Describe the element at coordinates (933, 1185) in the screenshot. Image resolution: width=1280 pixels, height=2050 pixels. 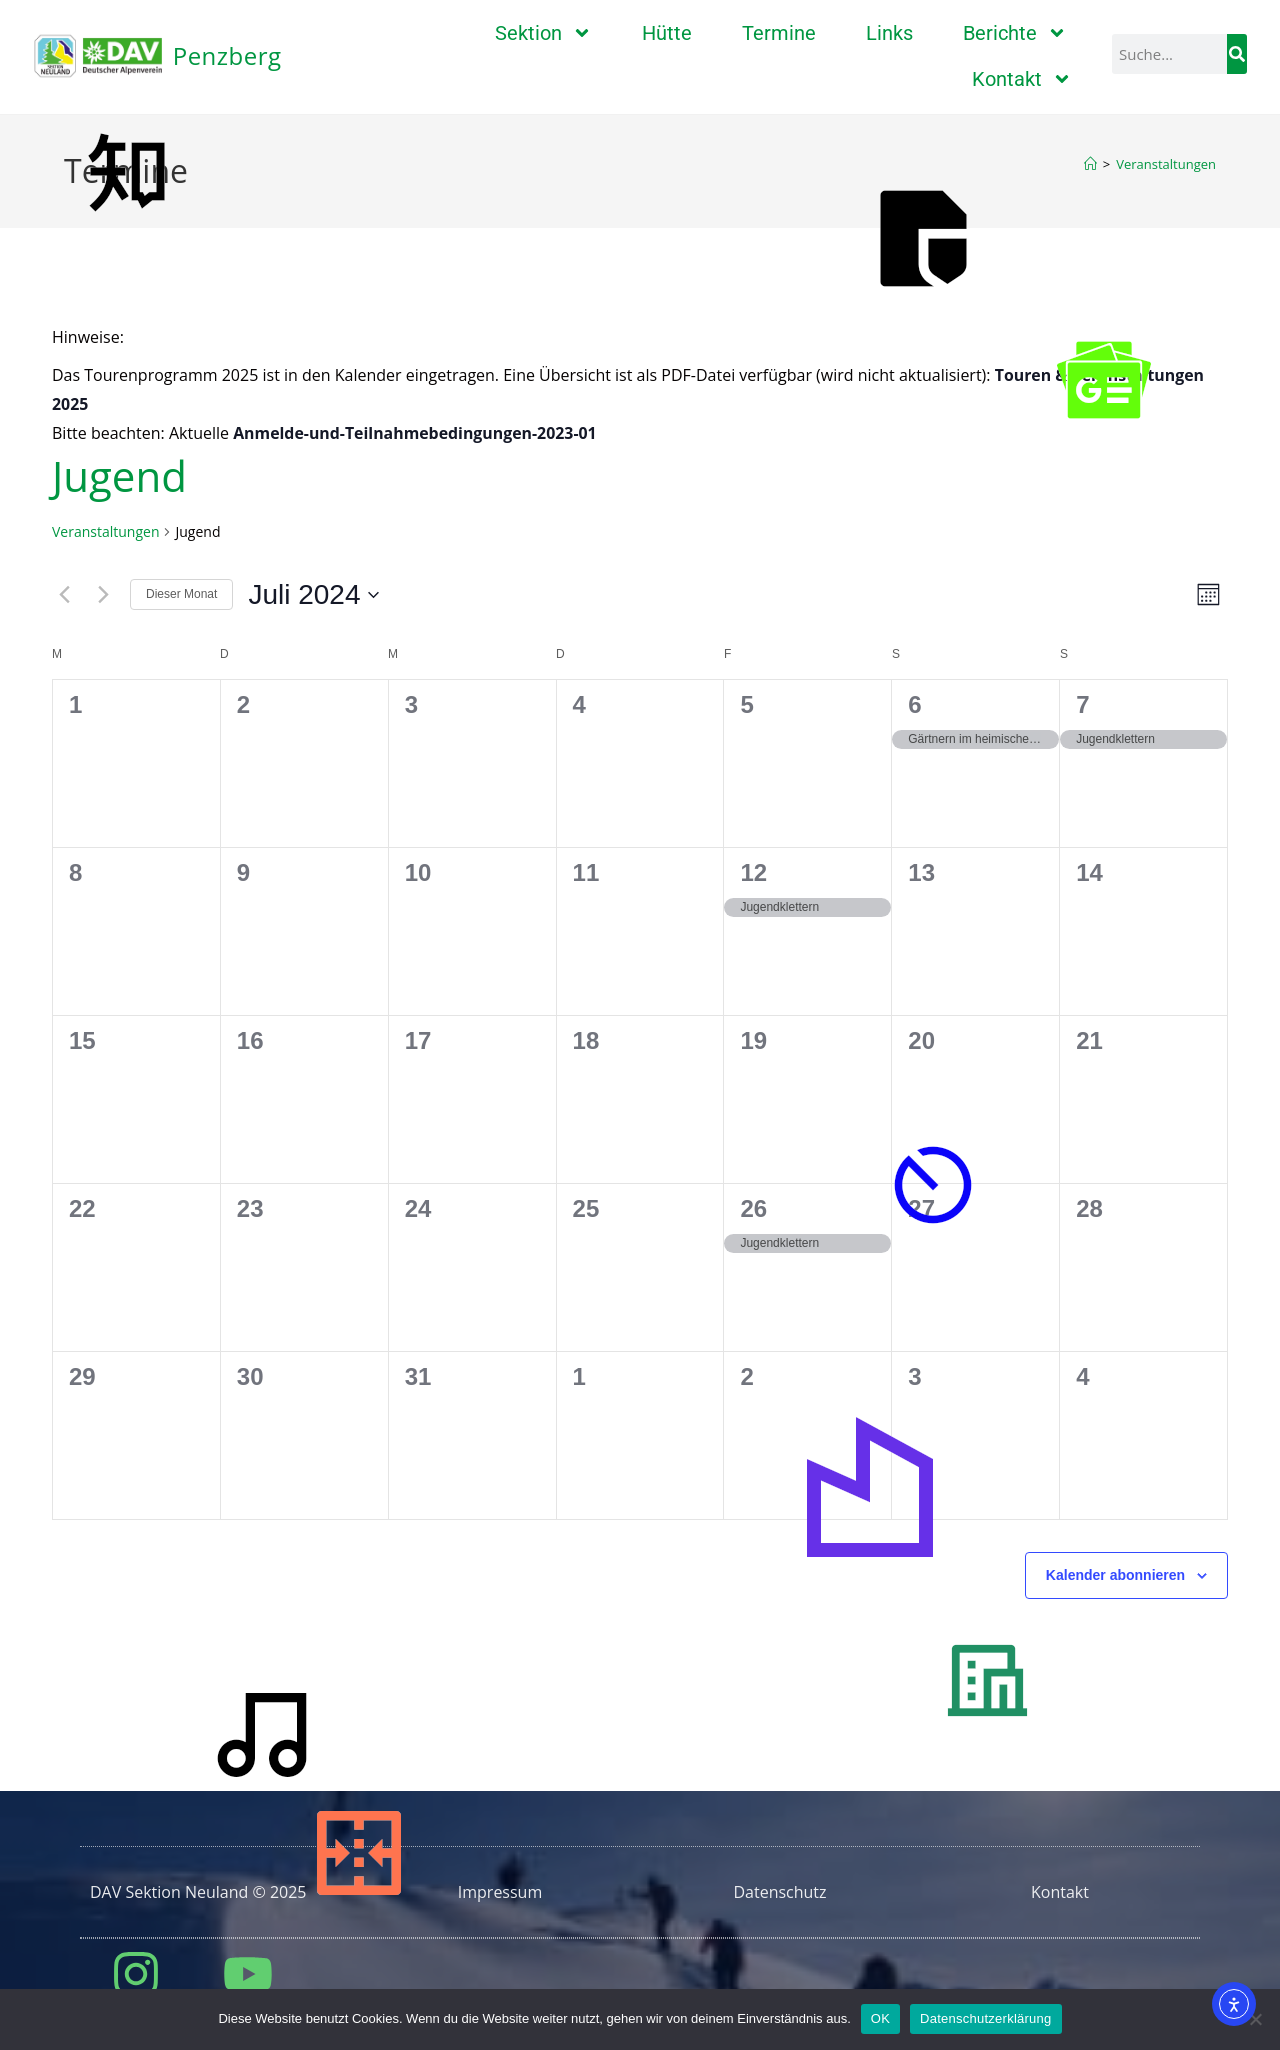
I see `scan a QR code or barcode` at that location.